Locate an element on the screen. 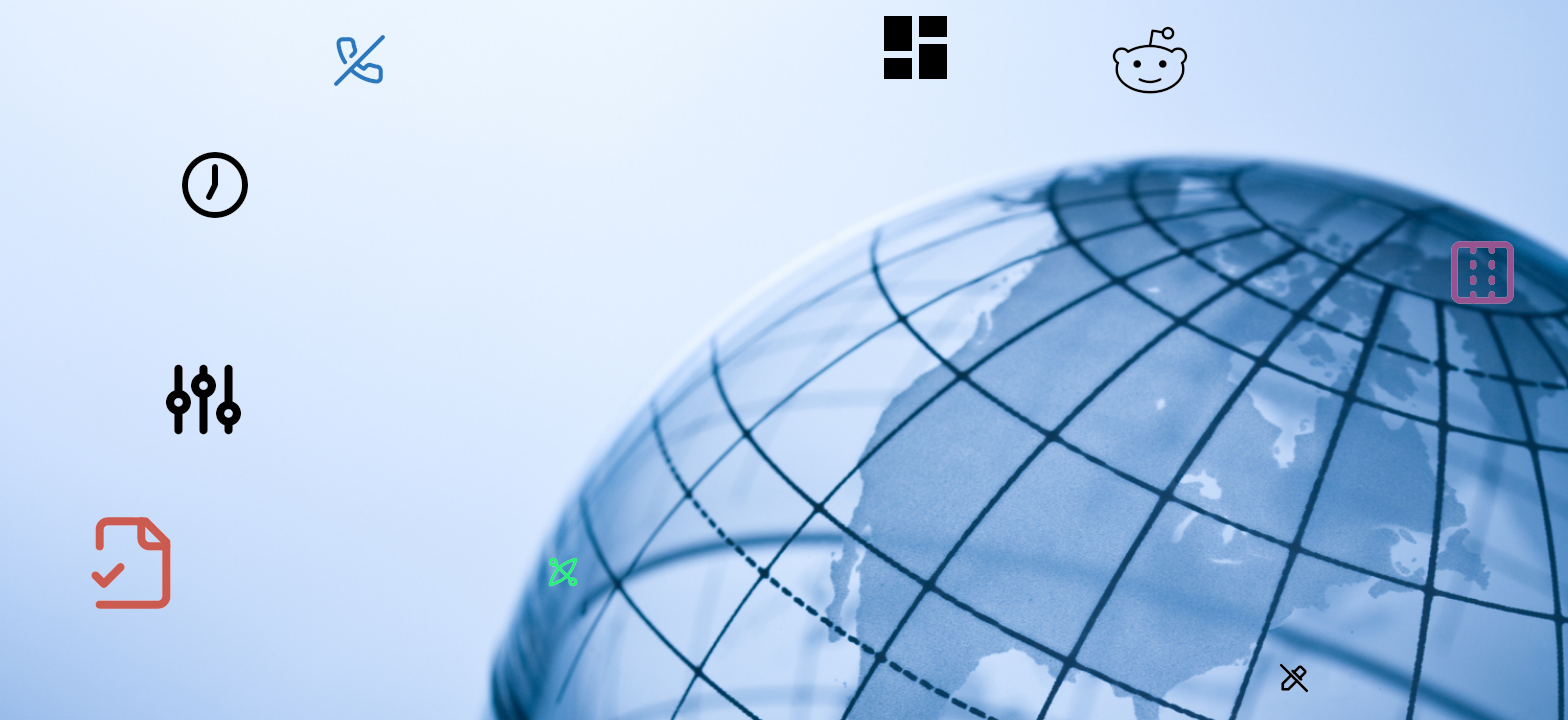 Image resolution: width=1568 pixels, height=720 pixels. color picker tool disabled is located at coordinates (1294, 678).